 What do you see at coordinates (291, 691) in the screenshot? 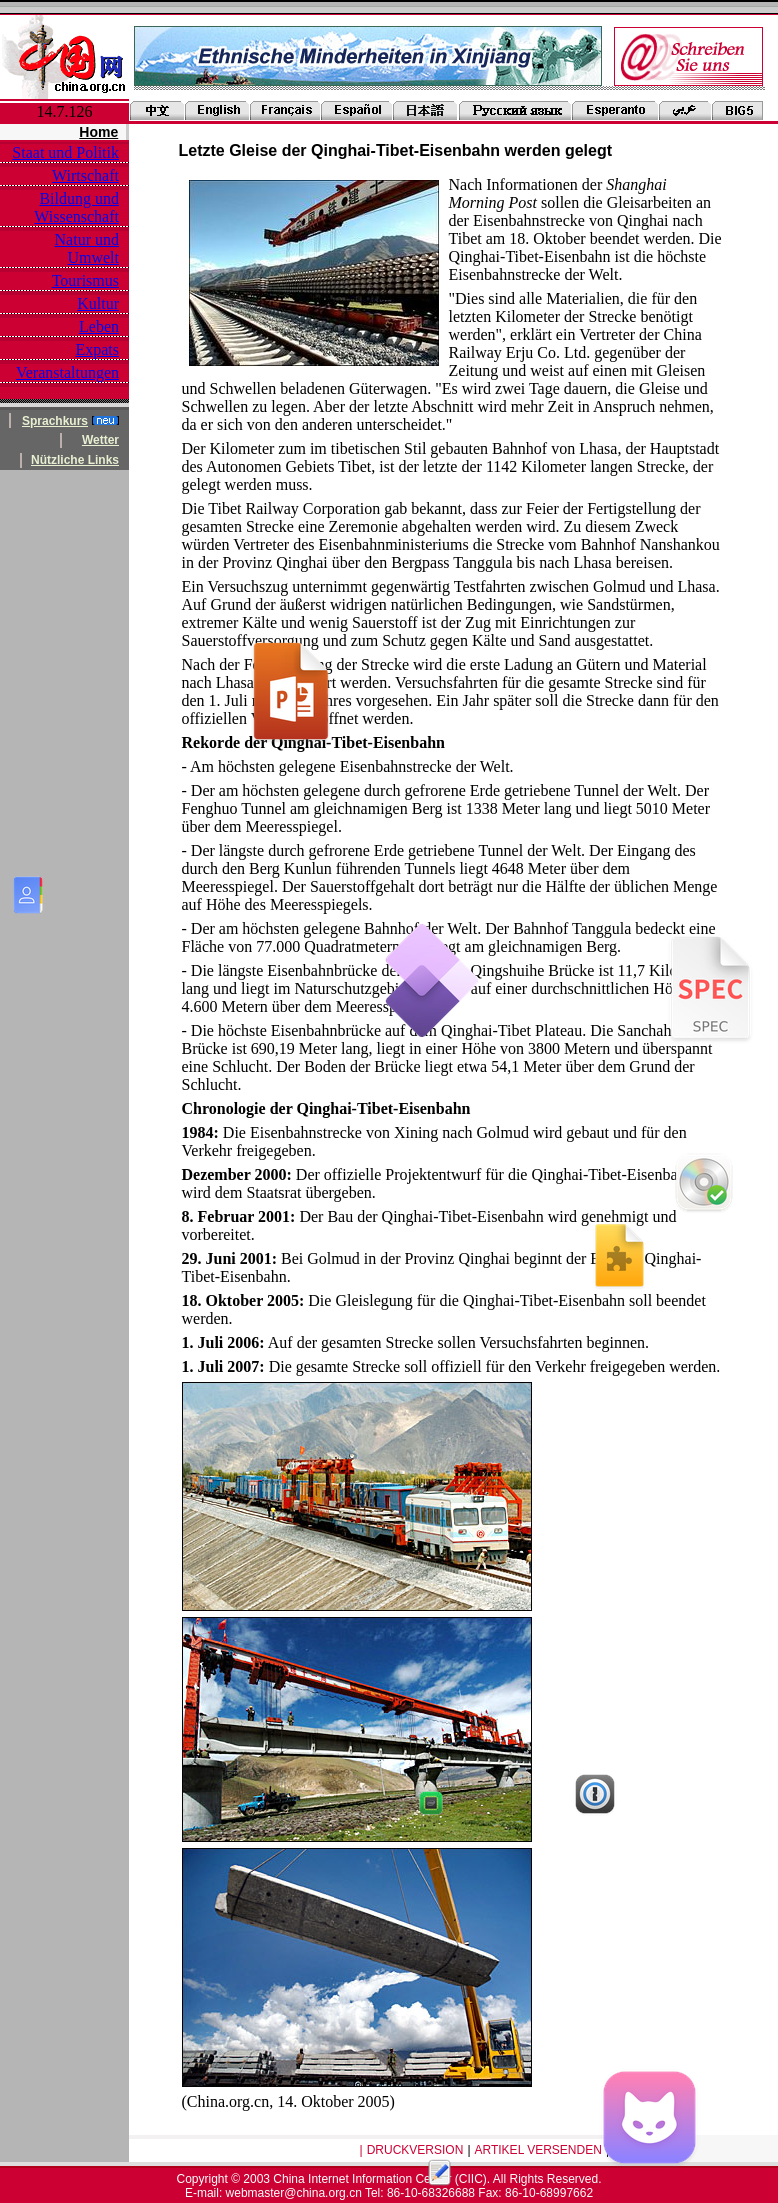
I see `powerpoint template file with macros enabled` at bounding box center [291, 691].